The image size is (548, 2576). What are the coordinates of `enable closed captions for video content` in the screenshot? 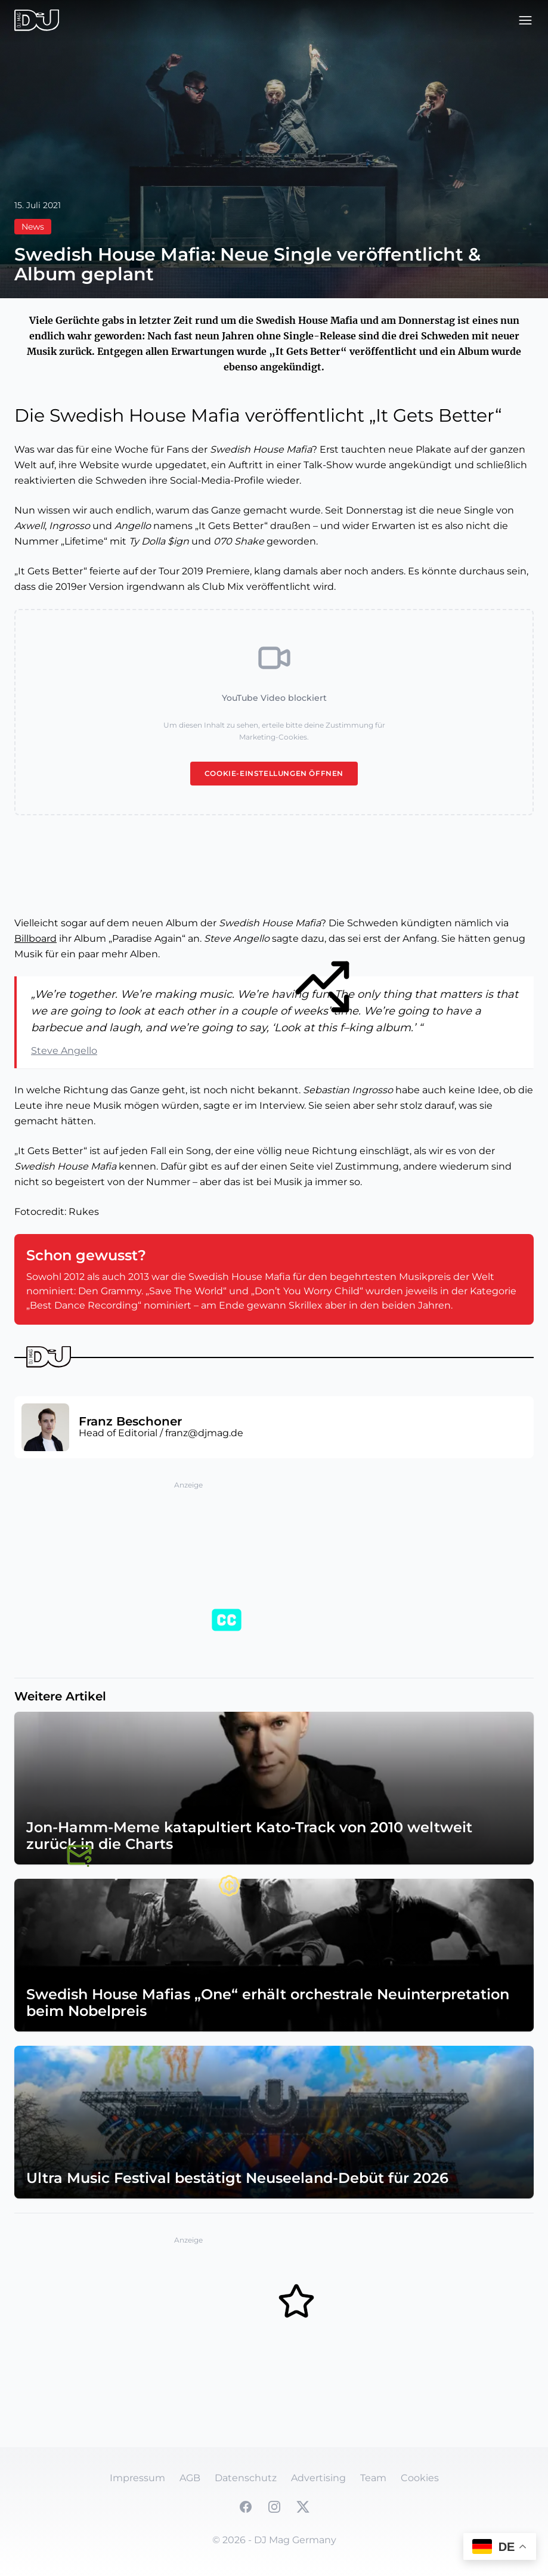 It's located at (227, 1620).